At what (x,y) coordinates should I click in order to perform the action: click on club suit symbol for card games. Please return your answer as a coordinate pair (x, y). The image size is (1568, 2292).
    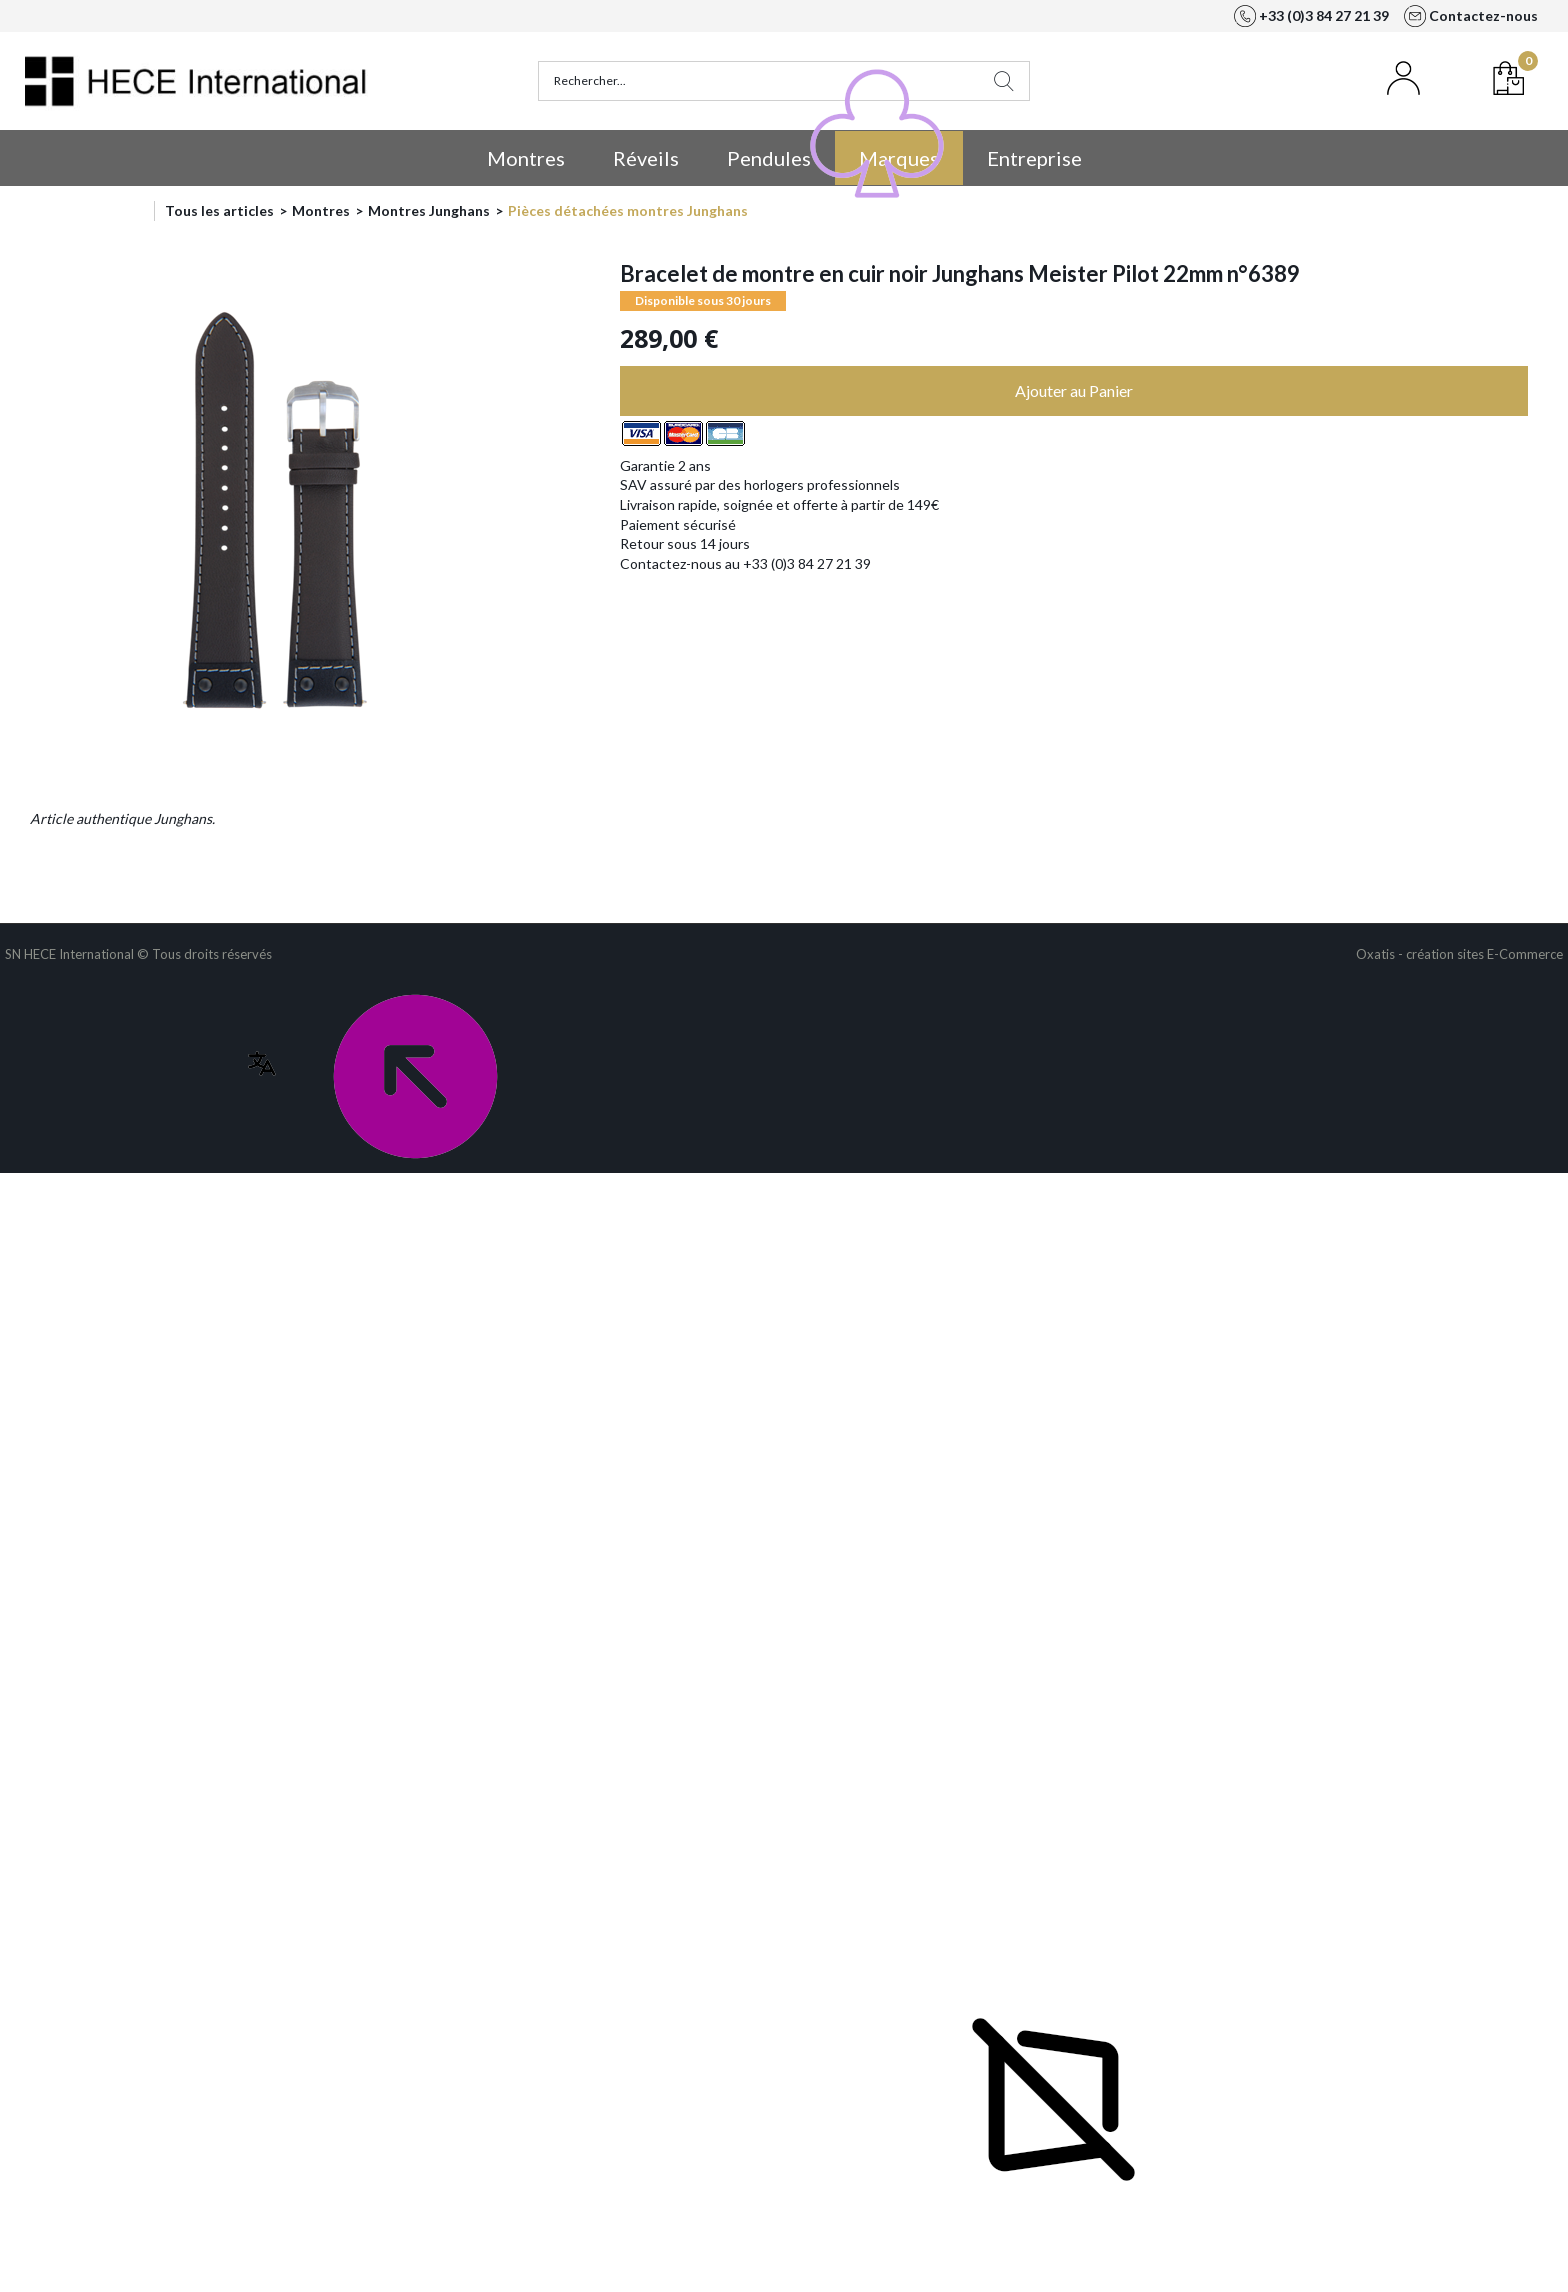
    Looking at the image, I should click on (877, 136).